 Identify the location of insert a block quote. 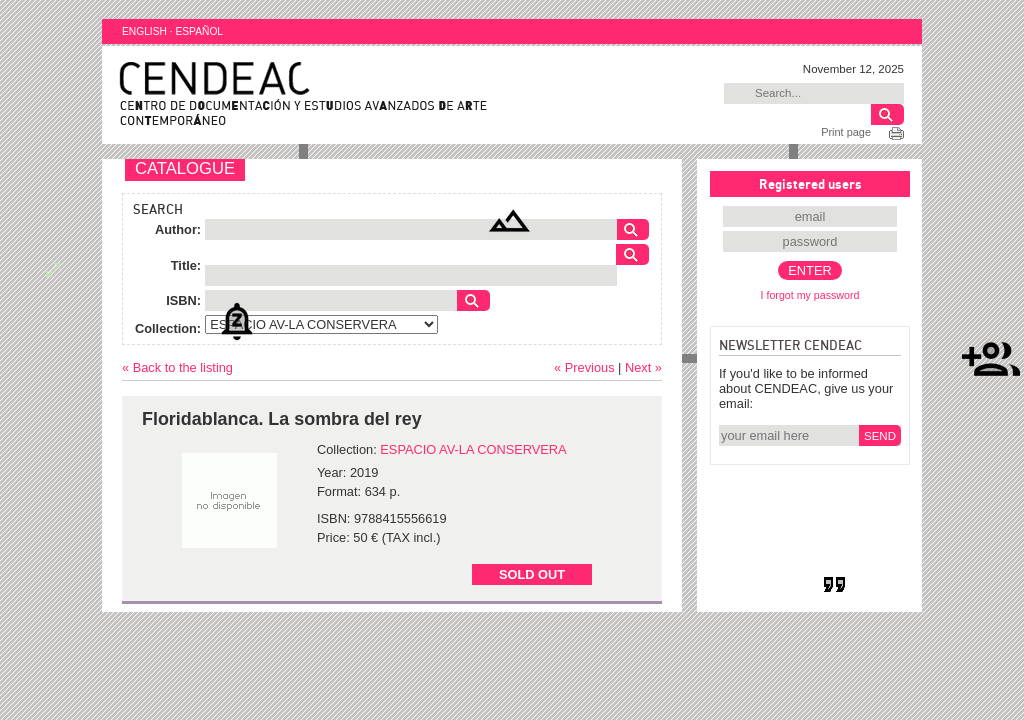
(834, 584).